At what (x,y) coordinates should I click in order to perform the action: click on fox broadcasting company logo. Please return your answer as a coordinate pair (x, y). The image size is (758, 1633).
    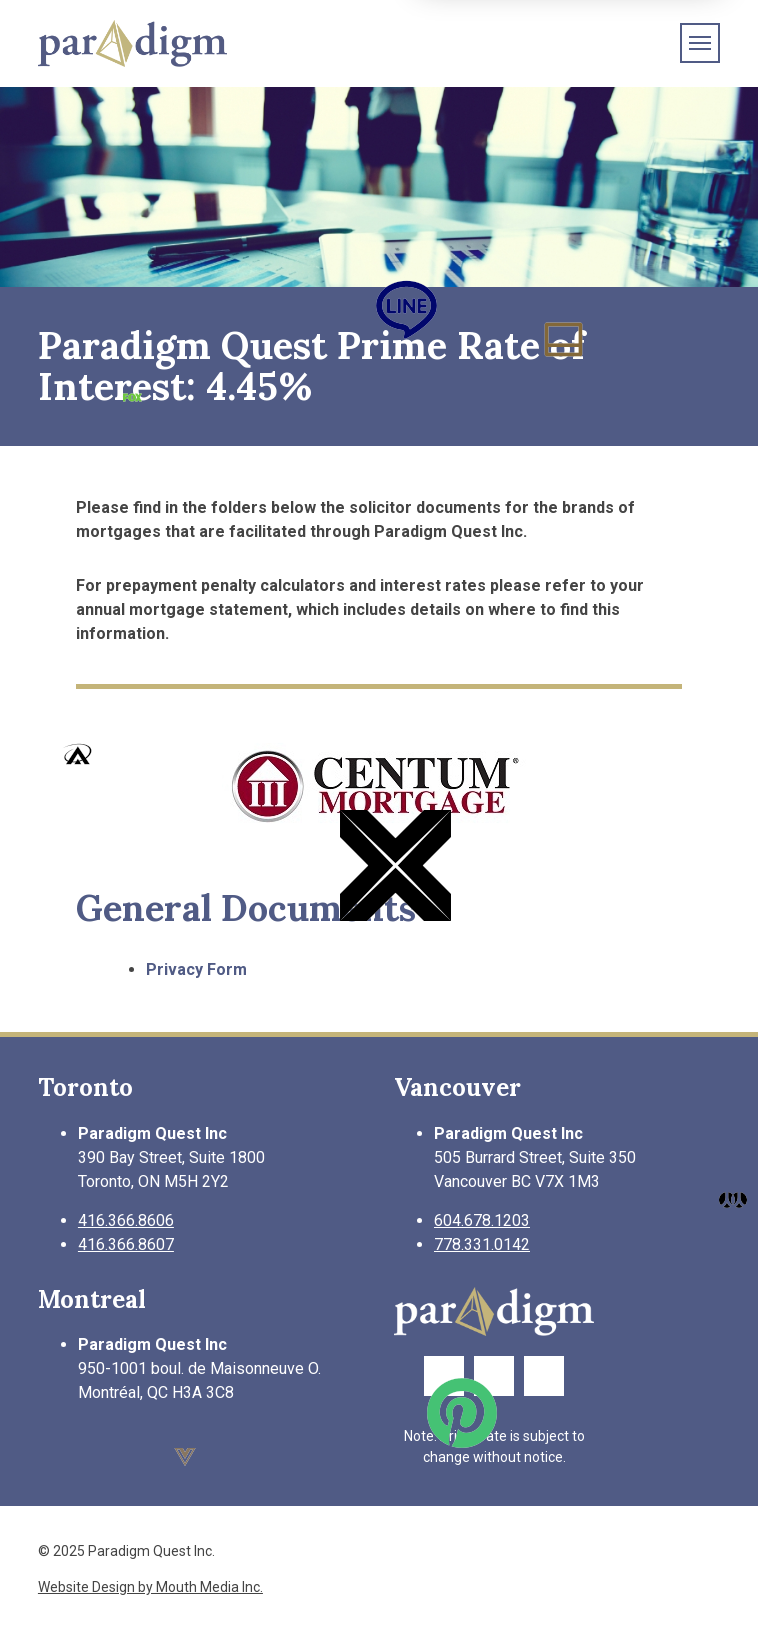
    Looking at the image, I should click on (132, 397).